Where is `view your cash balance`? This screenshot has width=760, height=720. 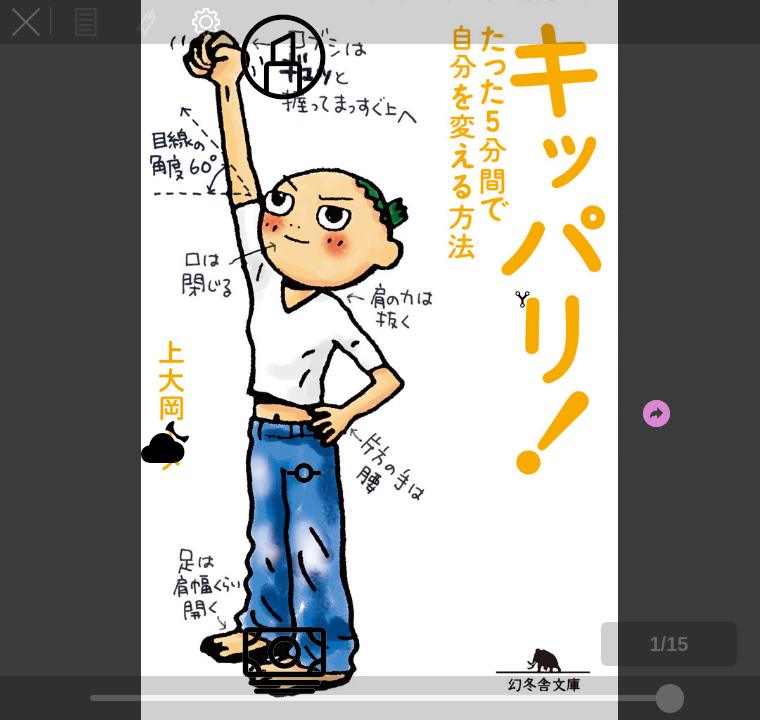 view your cash balance is located at coordinates (284, 660).